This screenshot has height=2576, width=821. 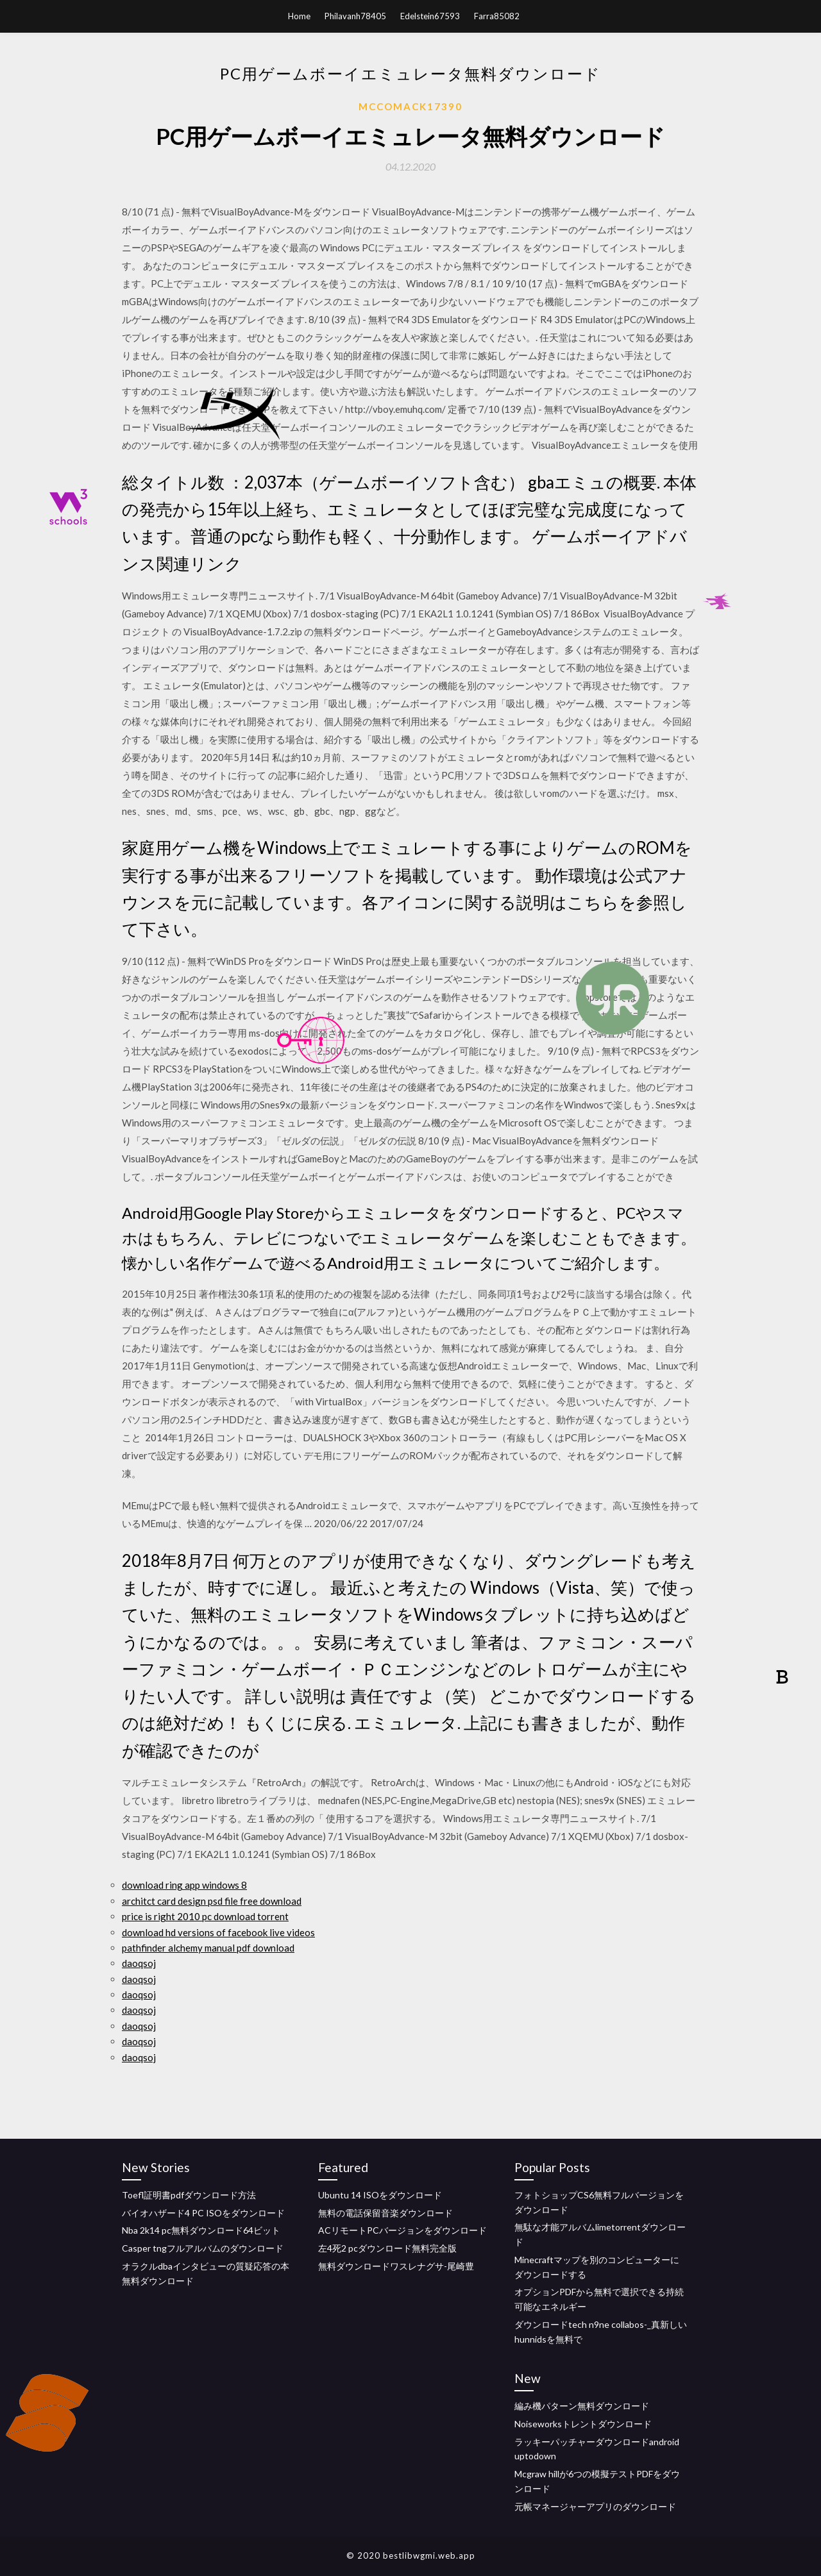 What do you see at coordinates (782, 1677) in the screenshot?
I see `braintree payment gateway integration` at bounding box center [782, 1677].